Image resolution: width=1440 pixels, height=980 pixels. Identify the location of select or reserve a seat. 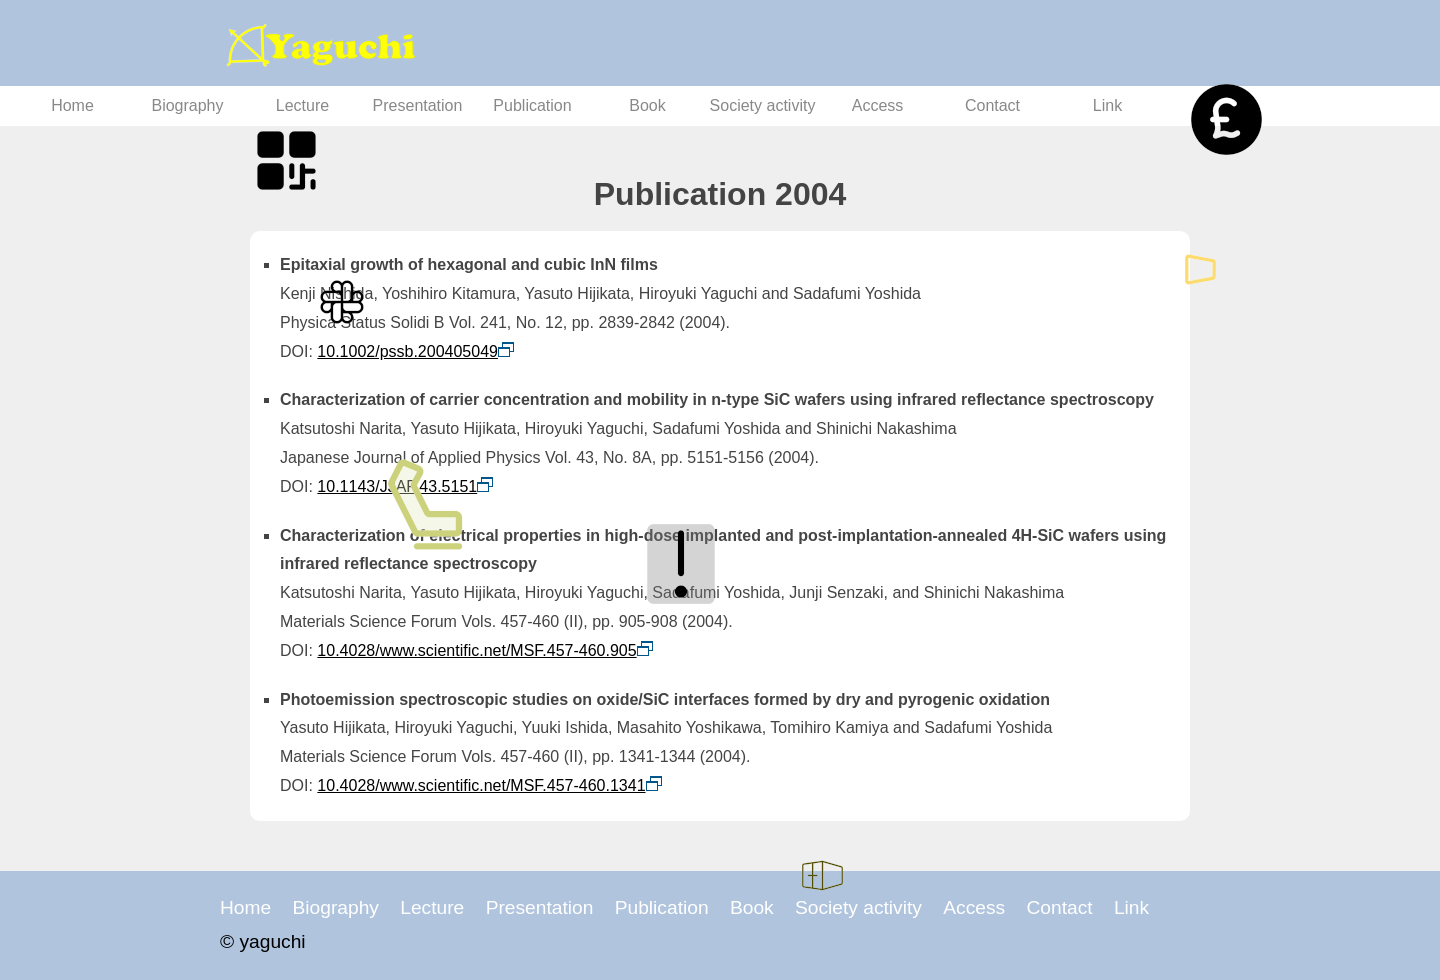
(423, 504).